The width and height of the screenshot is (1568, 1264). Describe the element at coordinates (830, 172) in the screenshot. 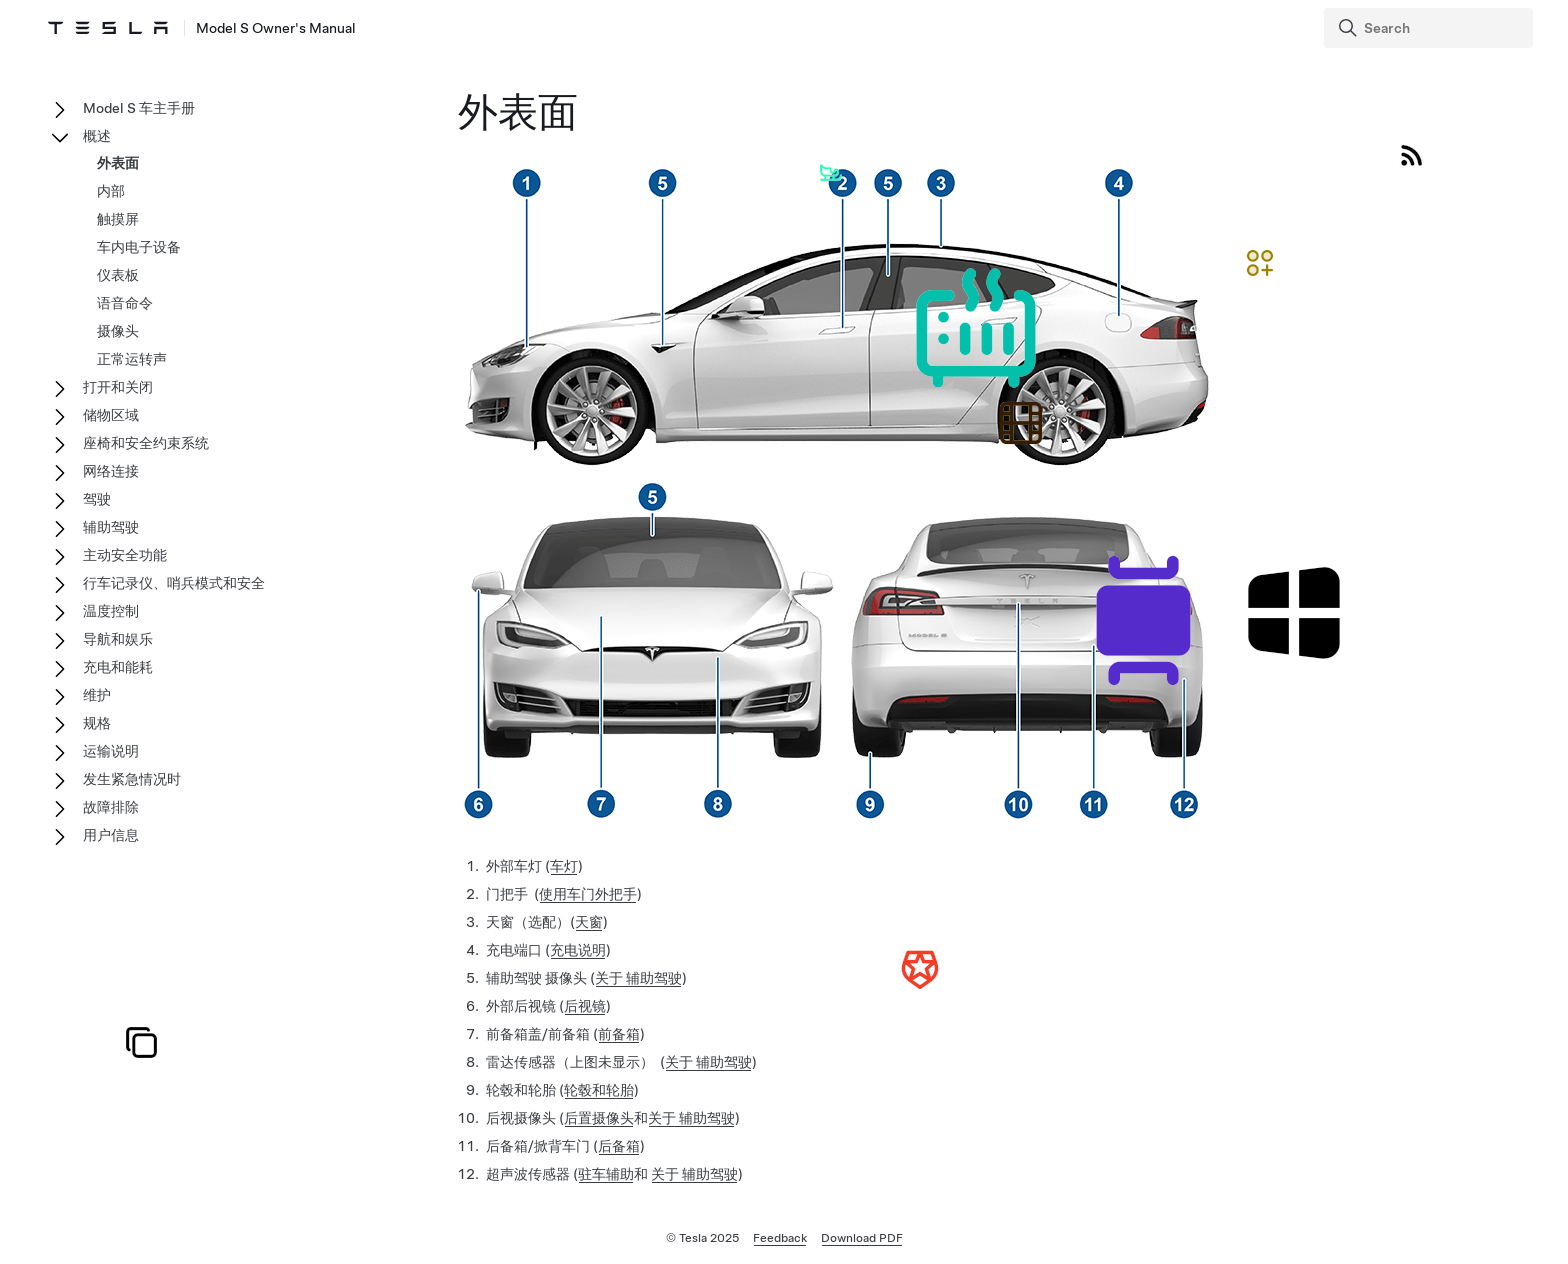

I see `seasonal holiday theme or decoration` at that location.